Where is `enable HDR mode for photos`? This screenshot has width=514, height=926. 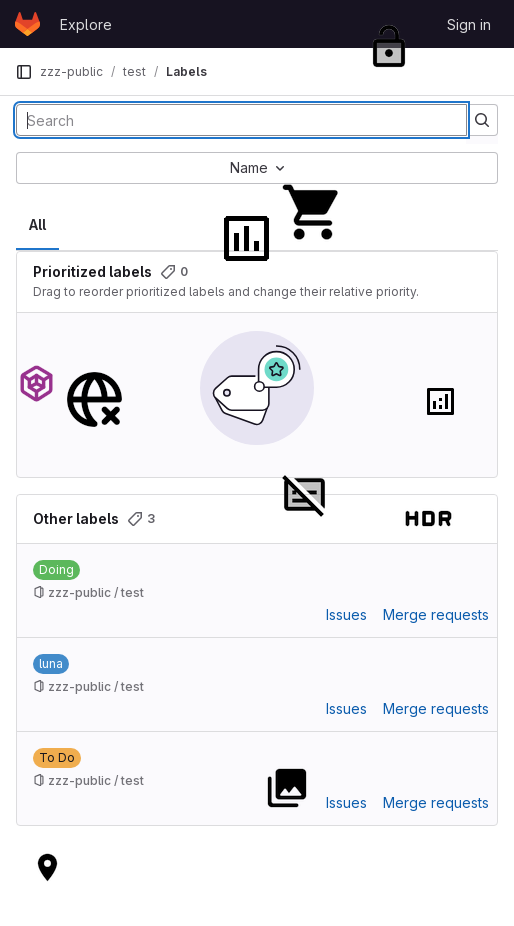
enable HDR mode for photos is located at coordinates (428, 518).